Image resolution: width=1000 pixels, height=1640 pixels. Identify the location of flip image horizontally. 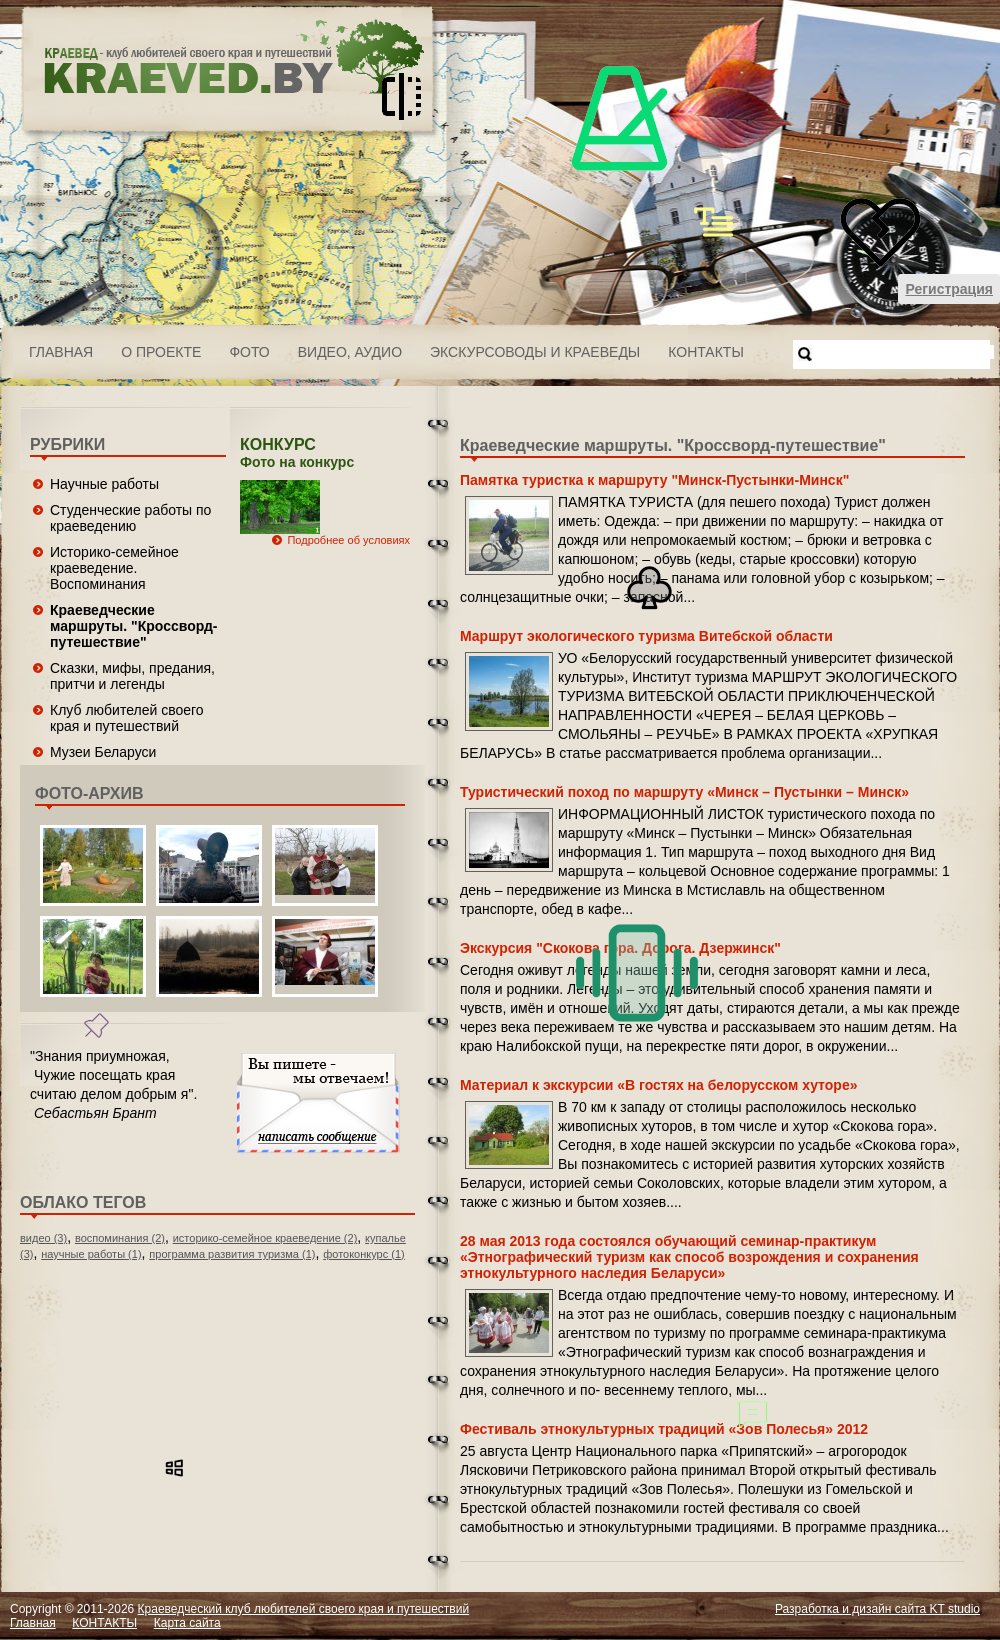
(401, 96).